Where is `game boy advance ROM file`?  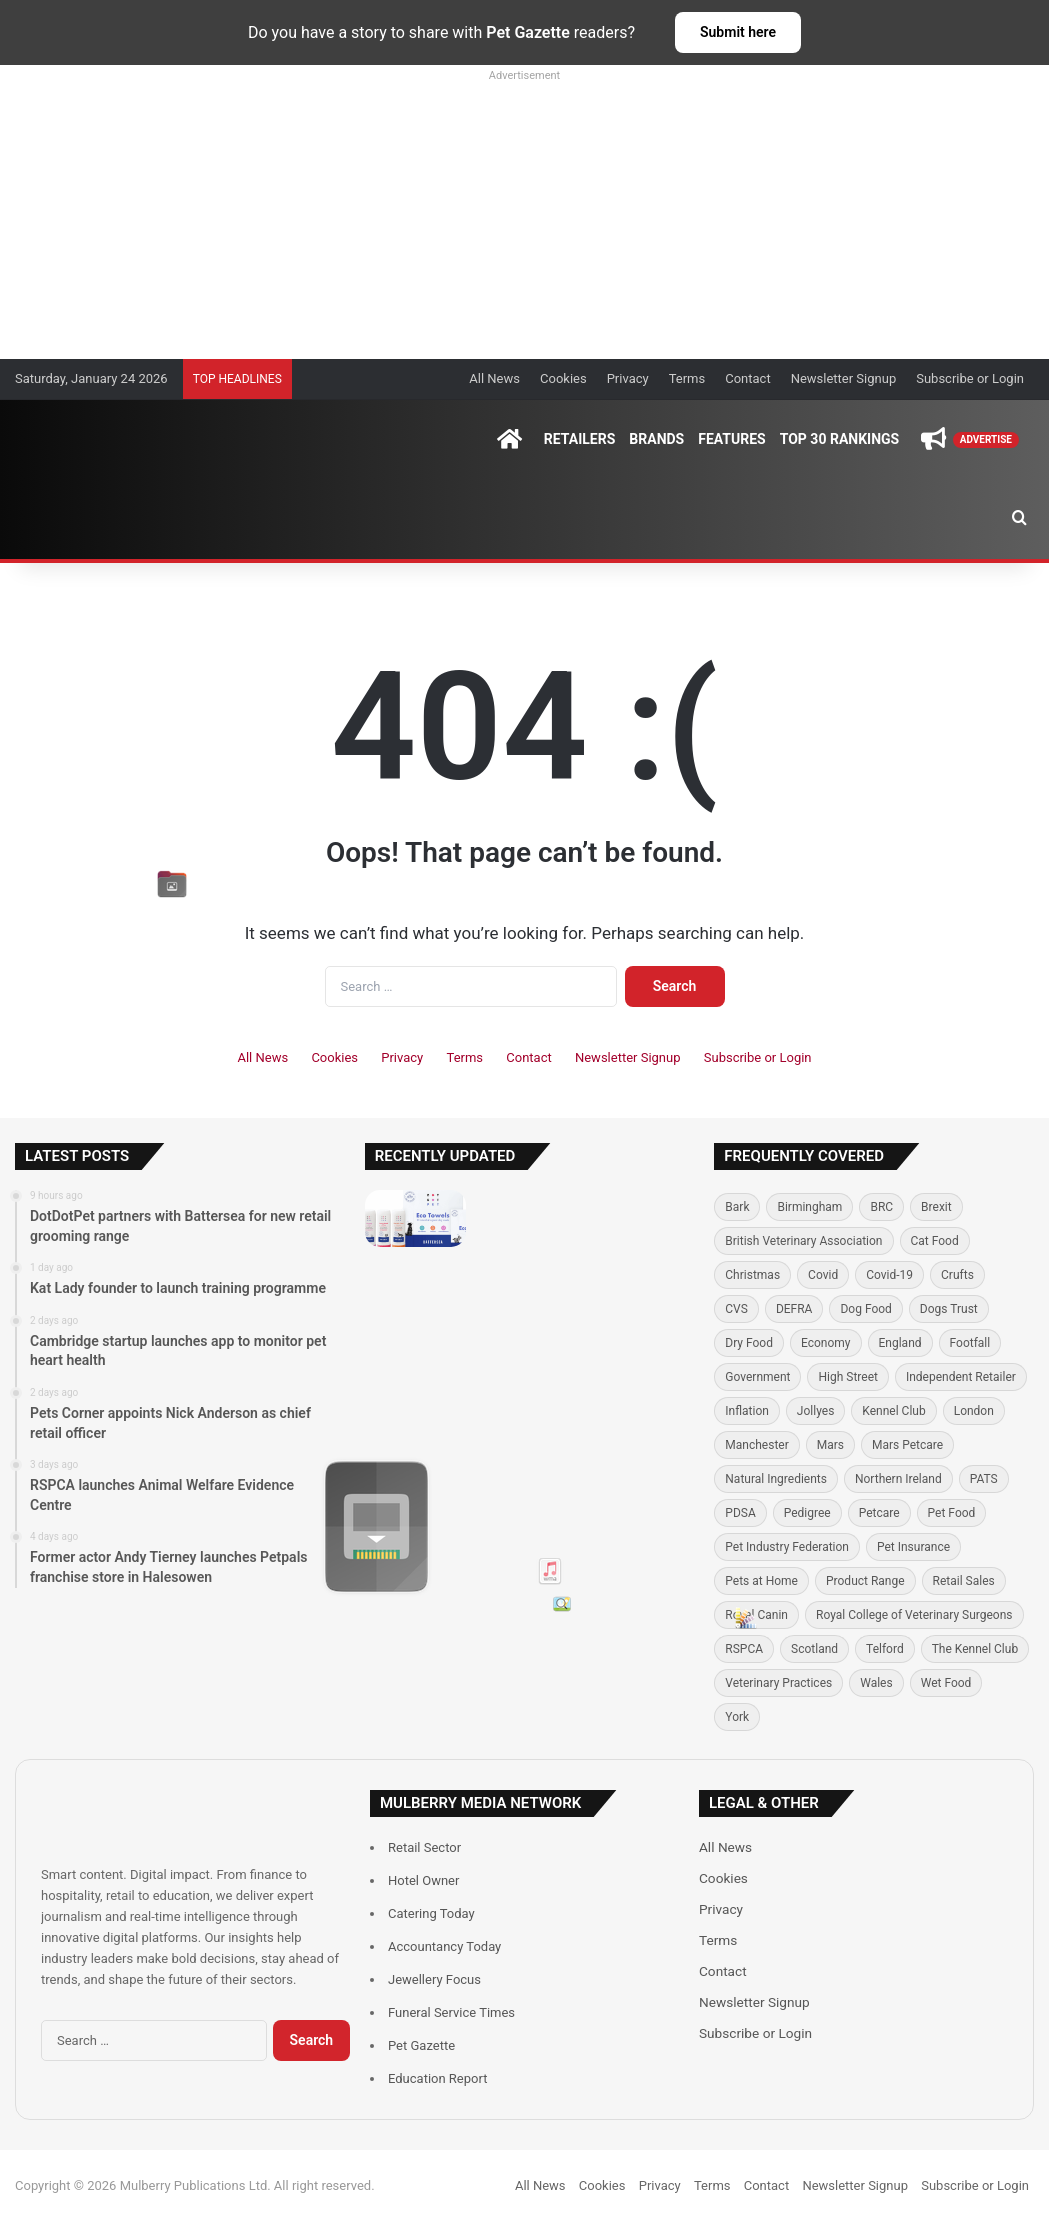 game boy advance ROM file is located at coordinates (376, 1526).